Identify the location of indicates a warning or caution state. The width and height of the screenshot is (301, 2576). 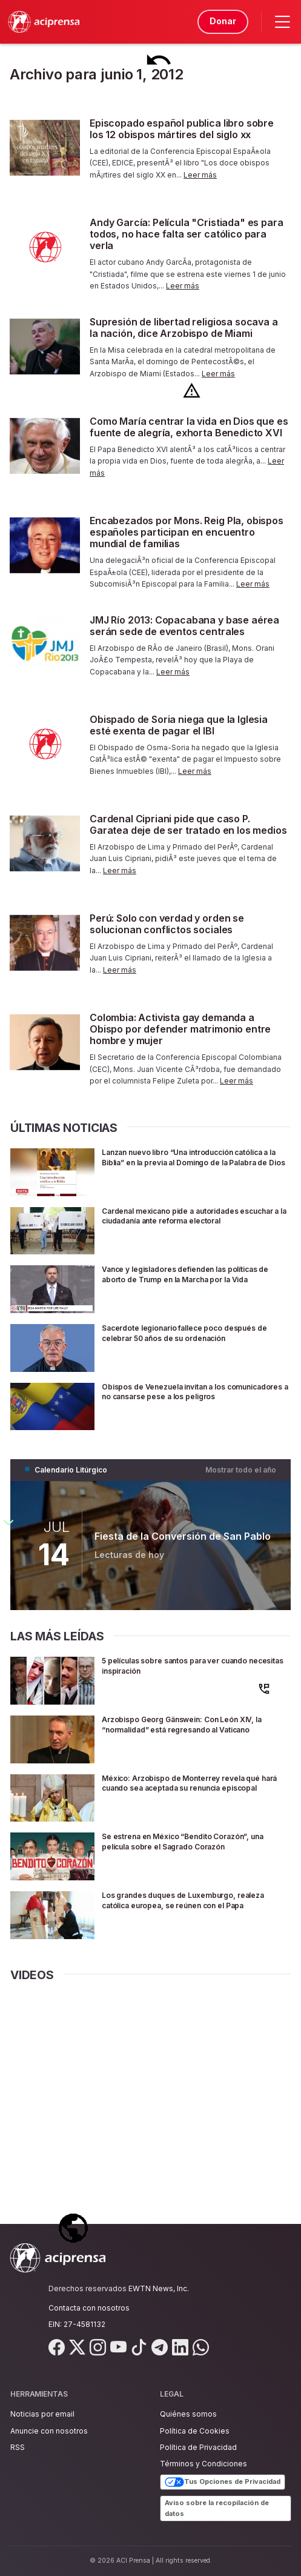
(191, 390).